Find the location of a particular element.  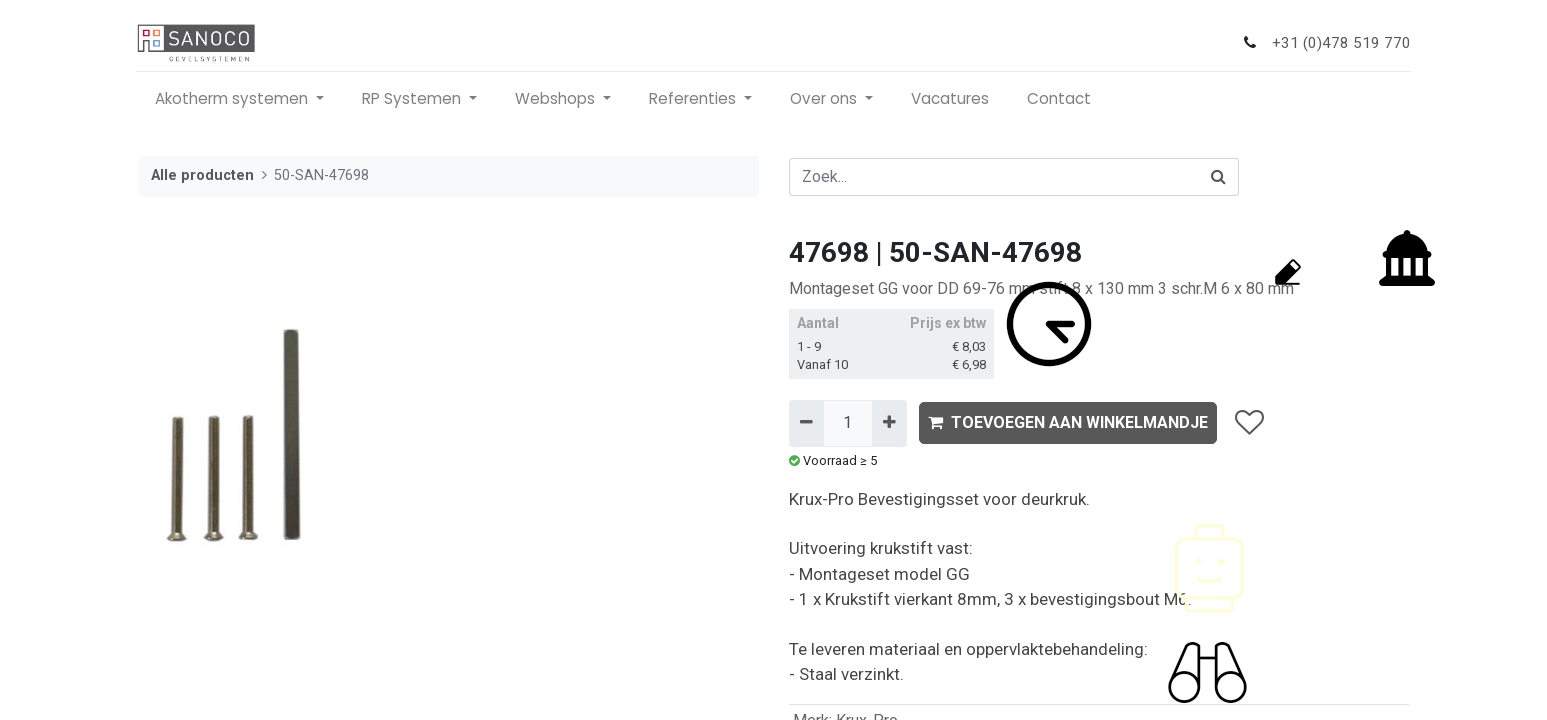

search or explore content is located at coordinates (1207, 672).